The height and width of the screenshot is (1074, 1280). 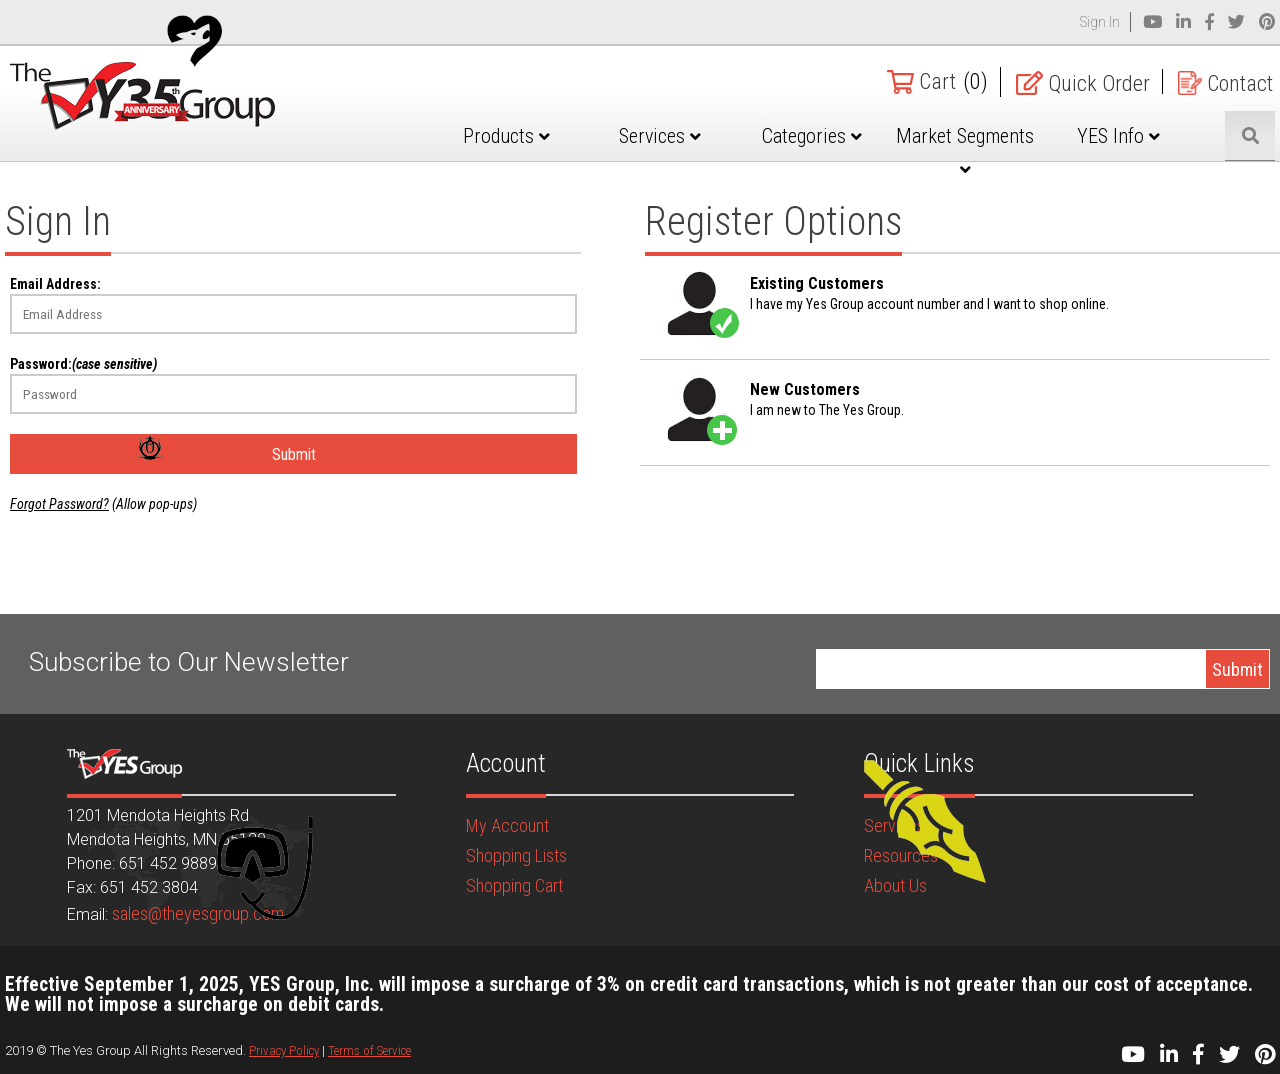 What do you see at coordinates (265, 868) in the screenshot?
I see `access scuba diving or underwater activities` at bounding box center [265, 868].